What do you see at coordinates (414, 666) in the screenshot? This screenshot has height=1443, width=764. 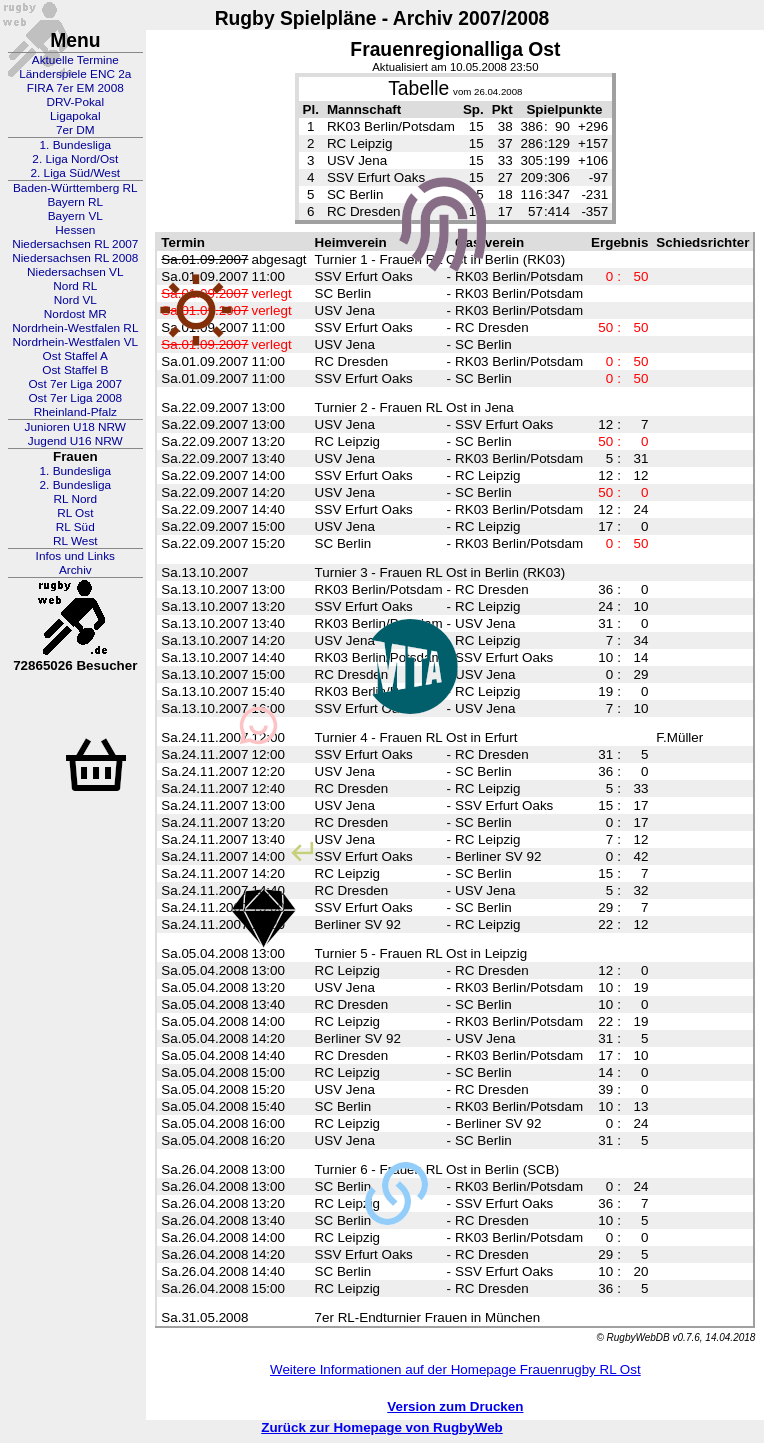 I see `Metropolitan Transportation Authority (MTA) logo` at bounding box center [414, 666].